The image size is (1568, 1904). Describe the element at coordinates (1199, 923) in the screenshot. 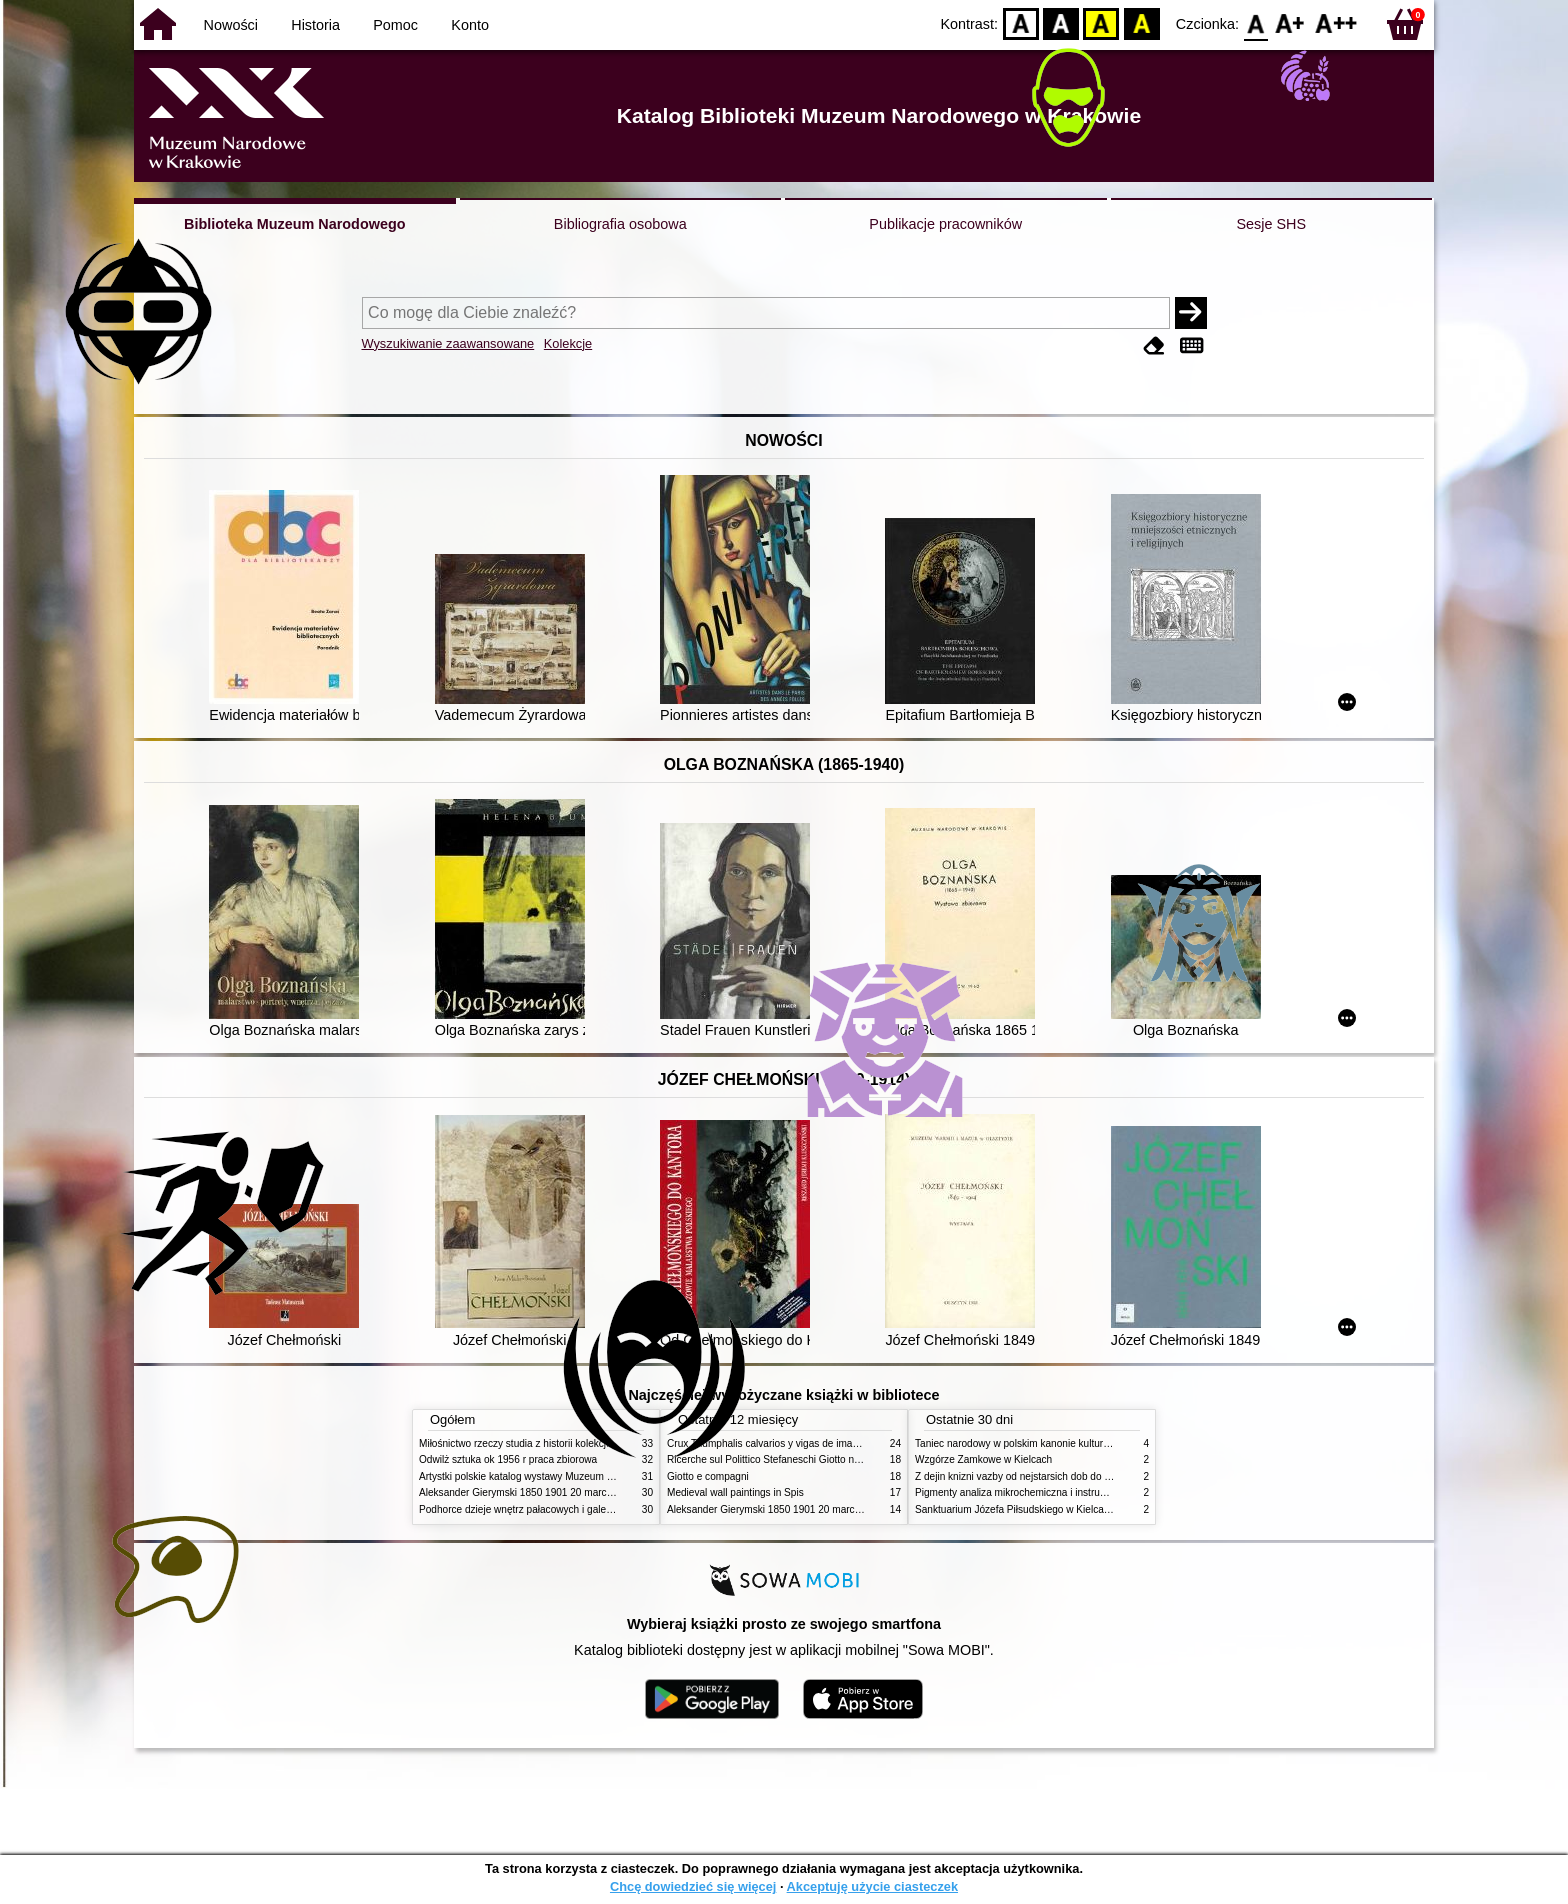

I see `select female elf character` at that location.